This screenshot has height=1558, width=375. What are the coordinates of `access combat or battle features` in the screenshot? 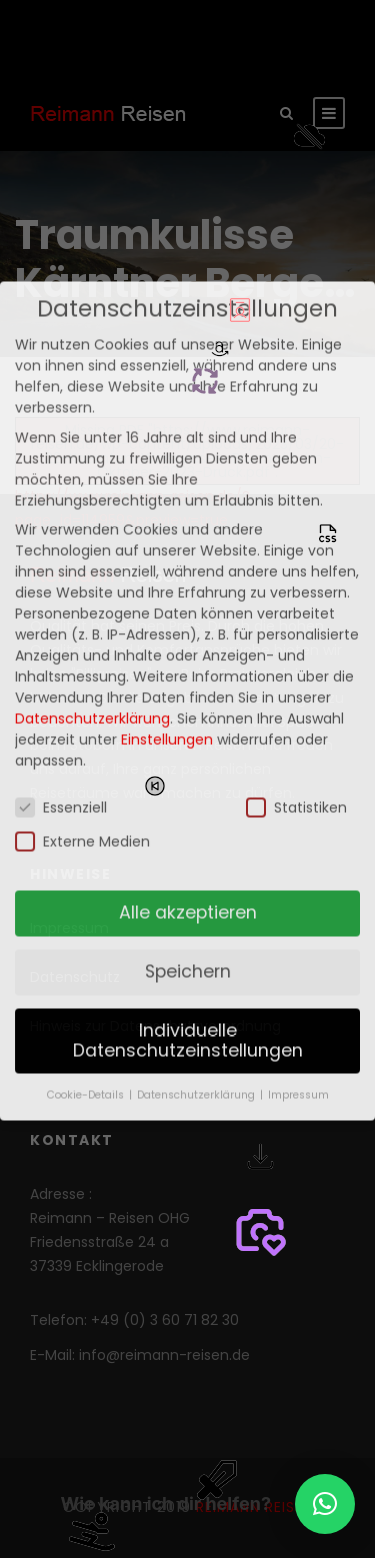 It's located at (217, 1479).